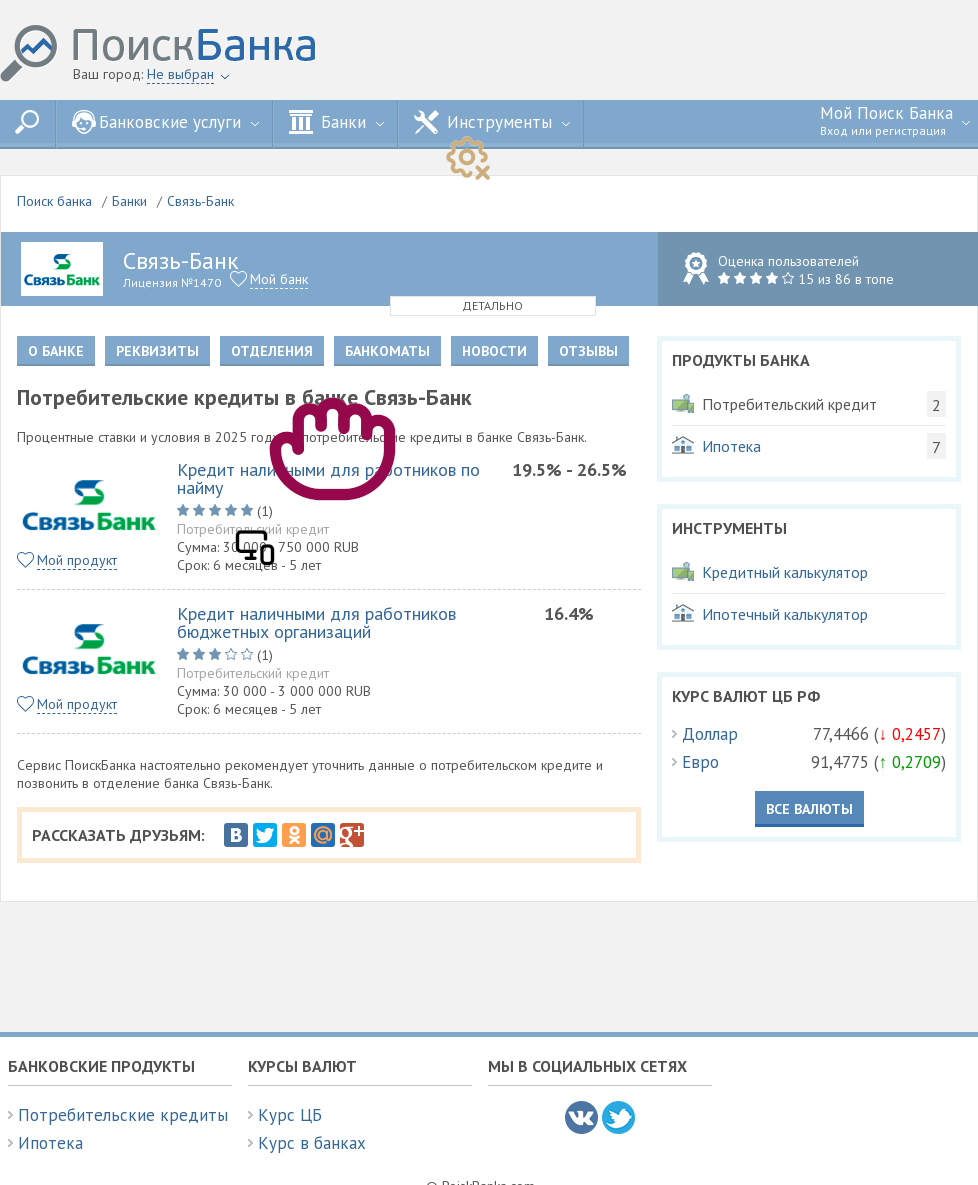  I want to click on remove or delete a settings configuration, so click(467, 157).